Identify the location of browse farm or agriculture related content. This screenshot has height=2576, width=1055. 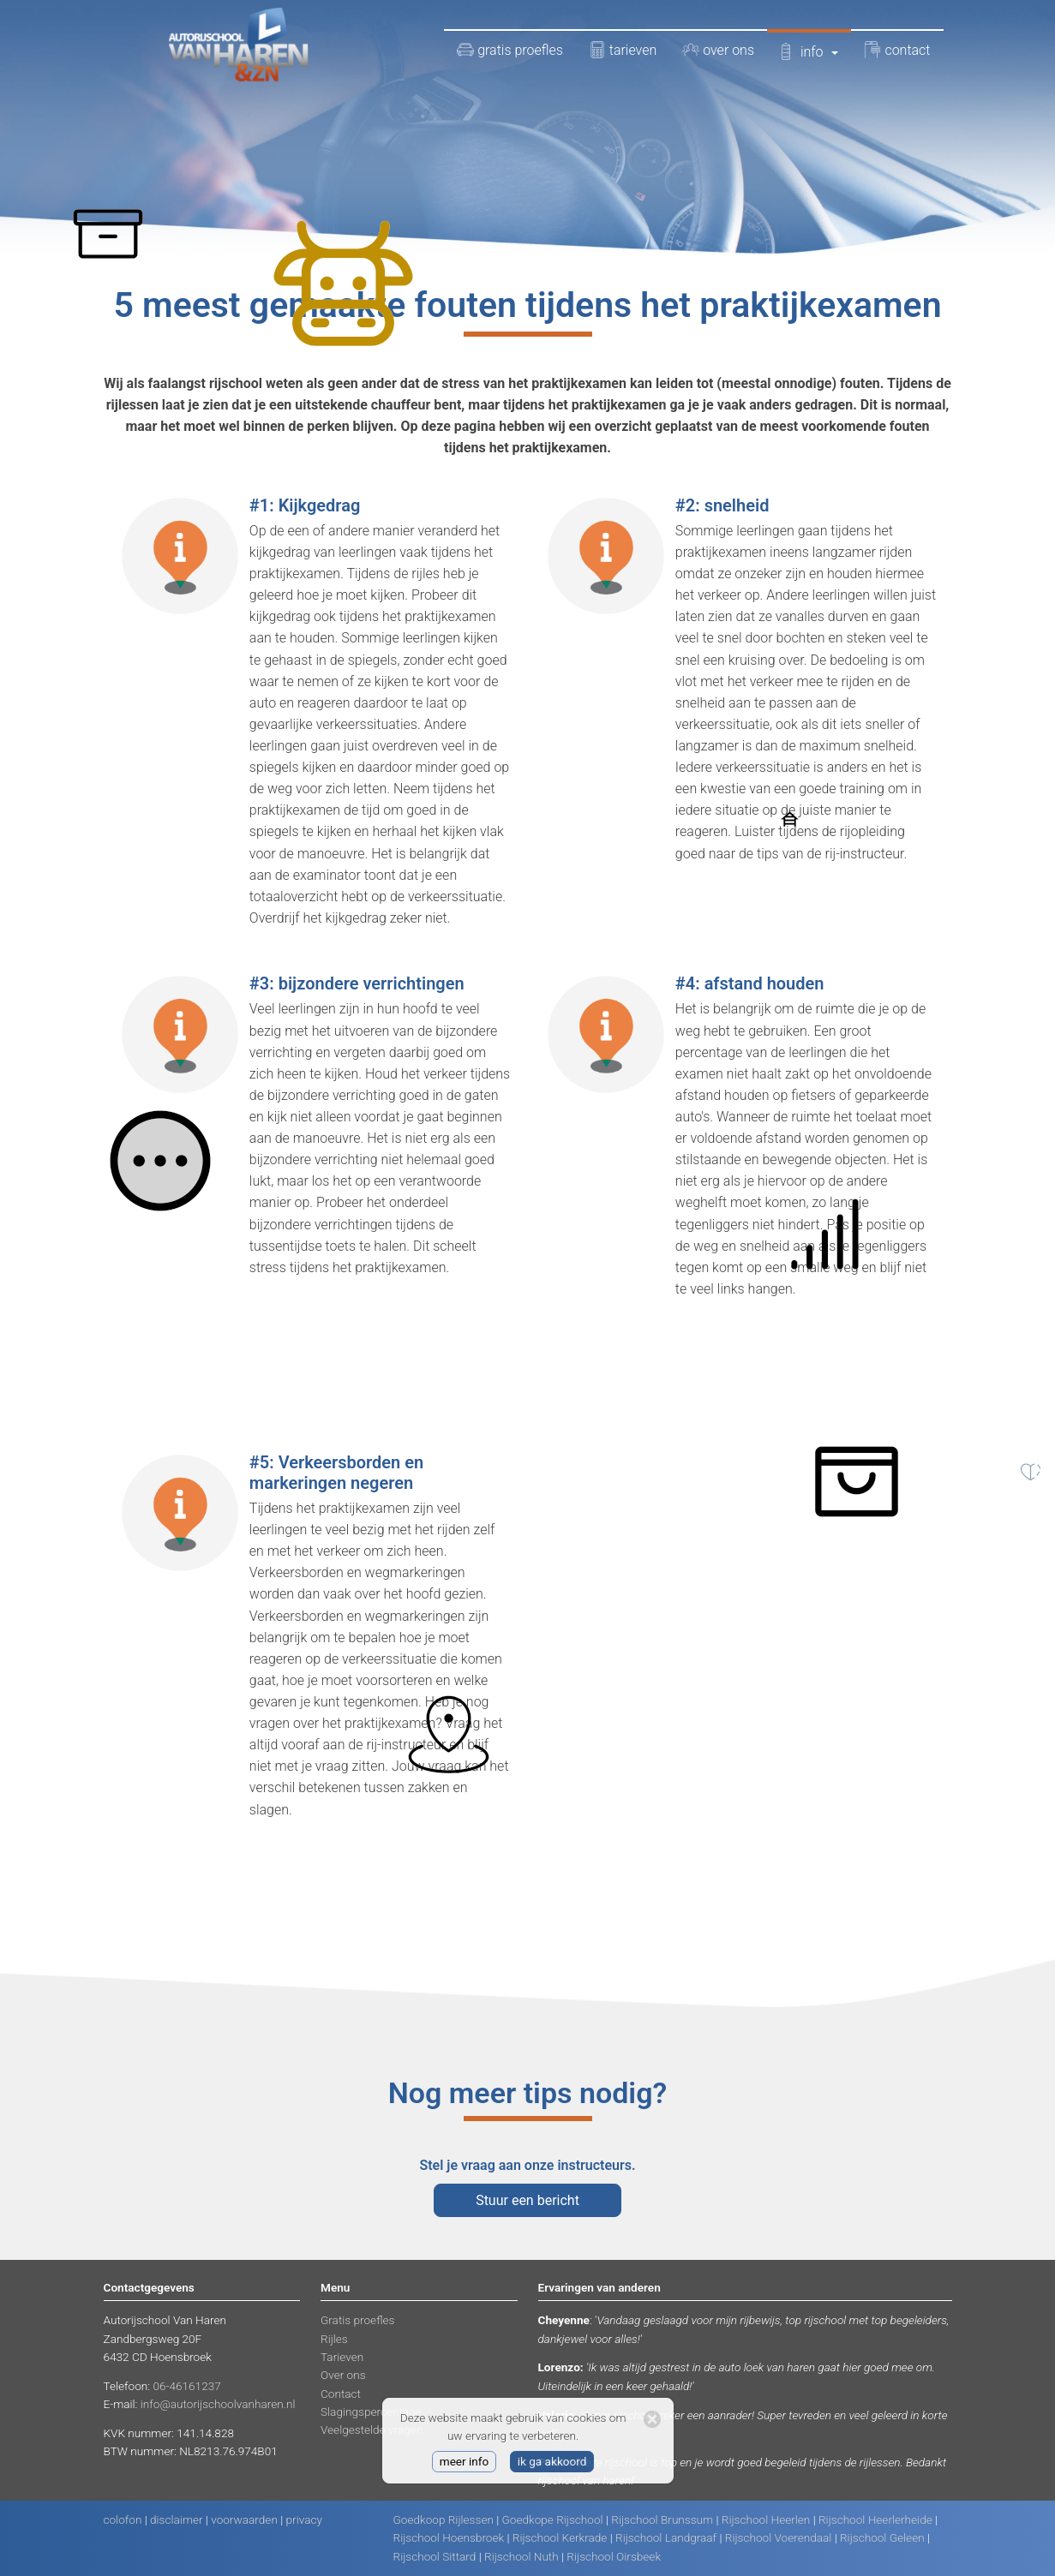
(343, 285).